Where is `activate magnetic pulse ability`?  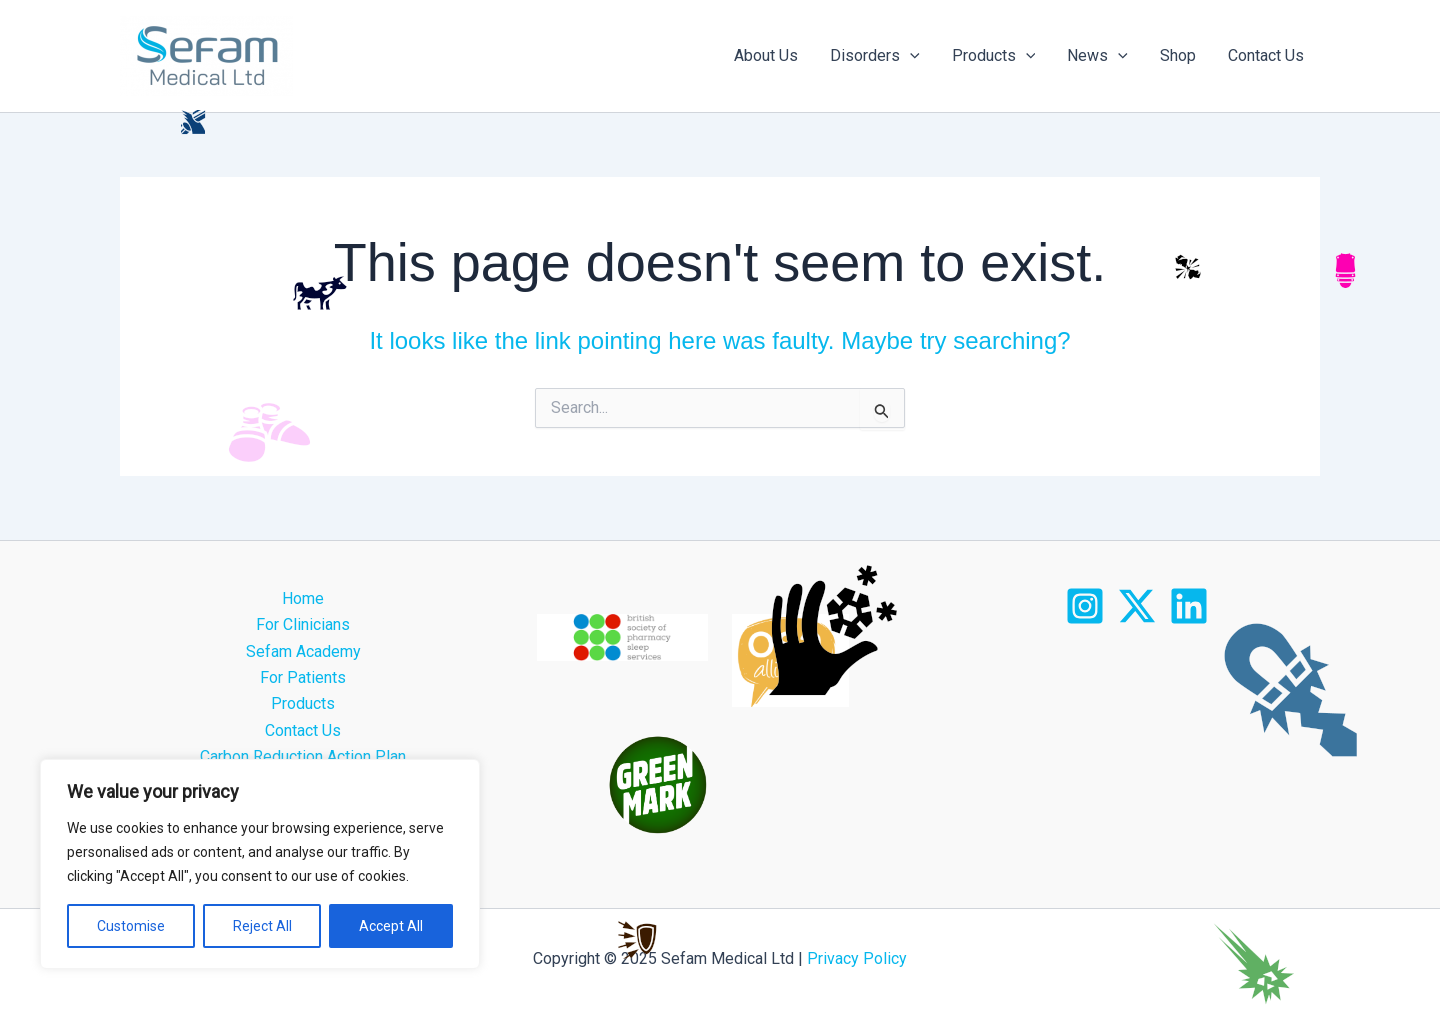 activate magnetic pulse ability is located at coordinates (1291, 690).